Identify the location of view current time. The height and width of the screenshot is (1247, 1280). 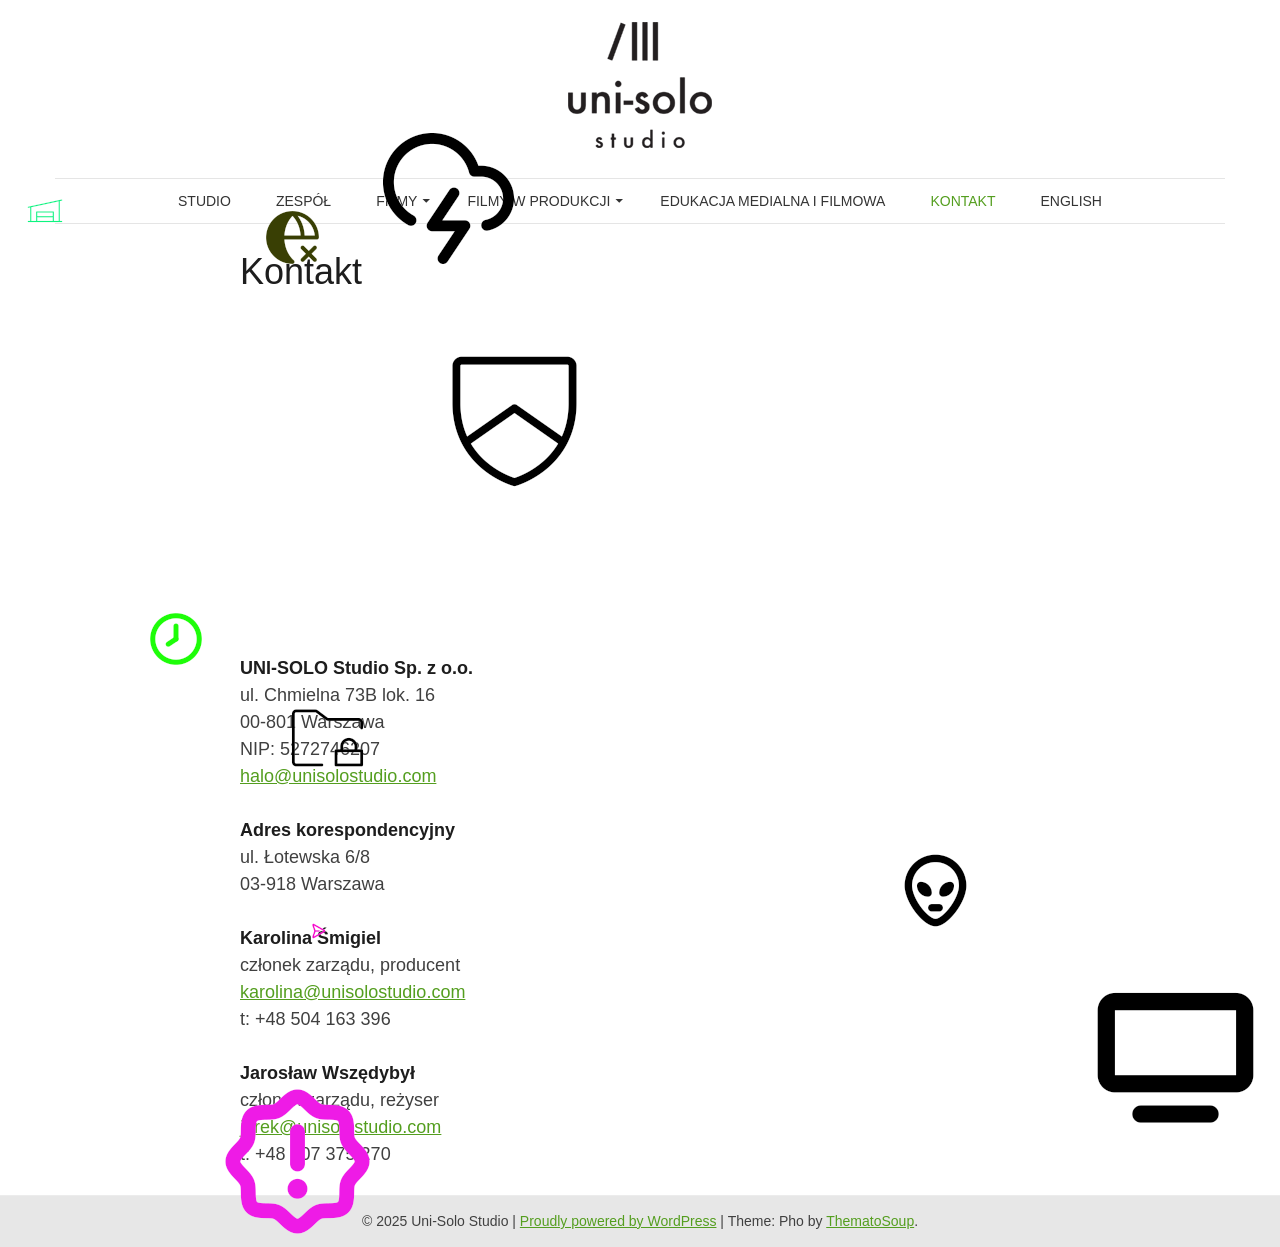
(176, 639).